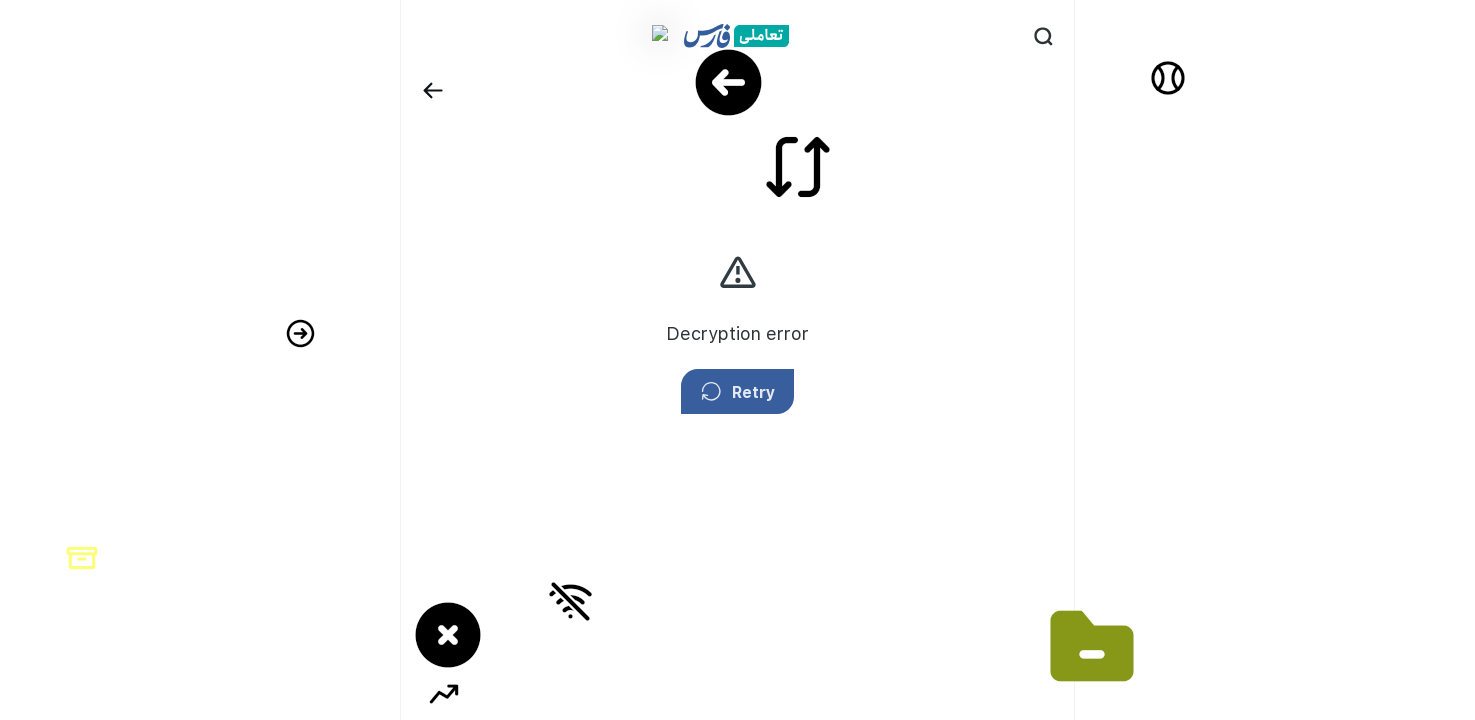 The image size is (1475, 720). What do you see at coordinates (798, 167) in the screenshot?
I see `flip or mirror content horizontally` at bounding box center [798, 167].